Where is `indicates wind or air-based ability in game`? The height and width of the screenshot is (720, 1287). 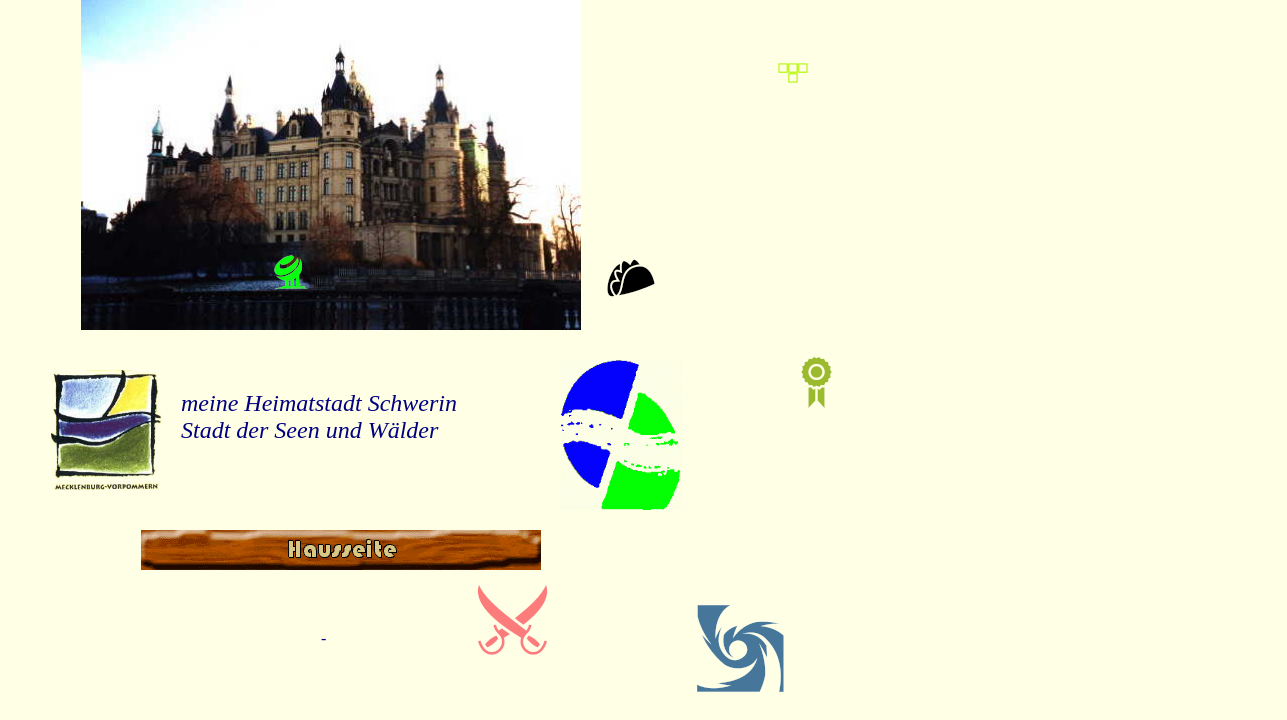
indicates wind or air-based ability in game is located at coordinates (740, 648).